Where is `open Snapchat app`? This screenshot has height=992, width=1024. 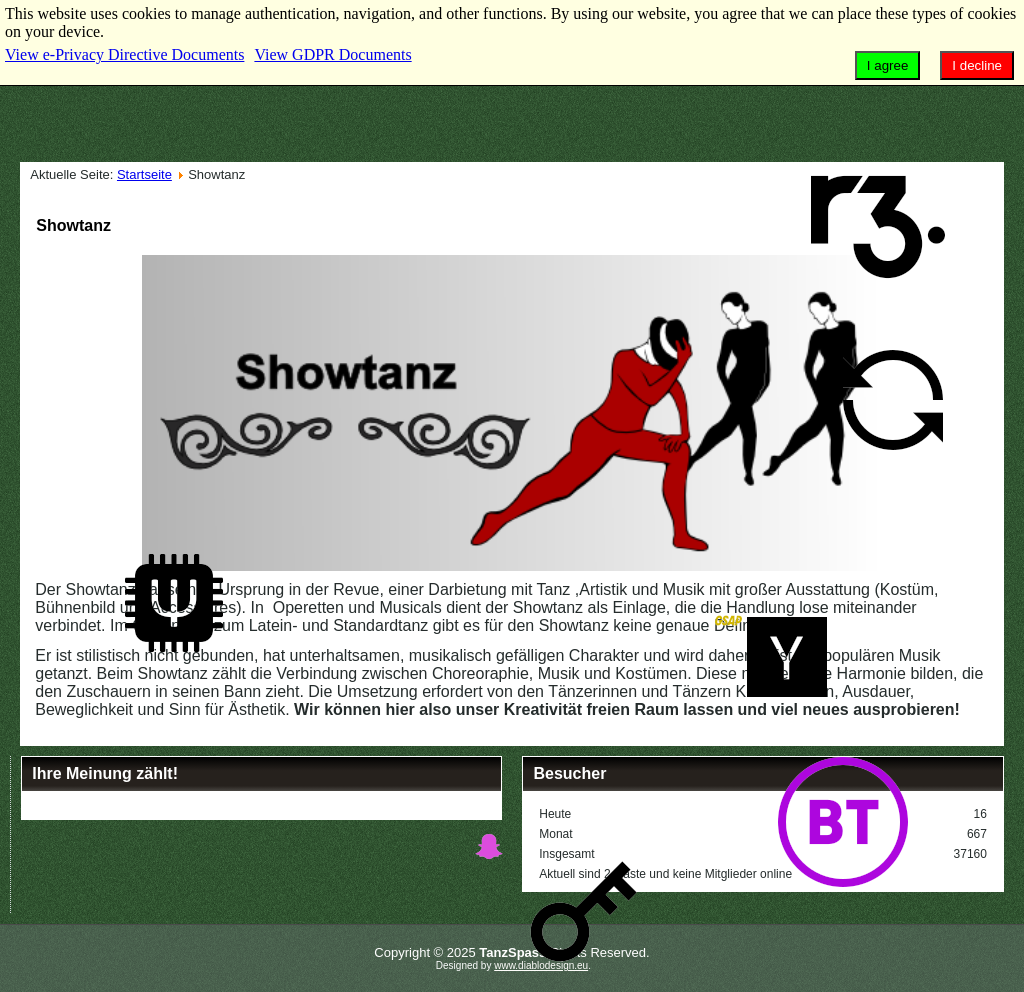
open Snapchat app is located at coordinates (489, 846).